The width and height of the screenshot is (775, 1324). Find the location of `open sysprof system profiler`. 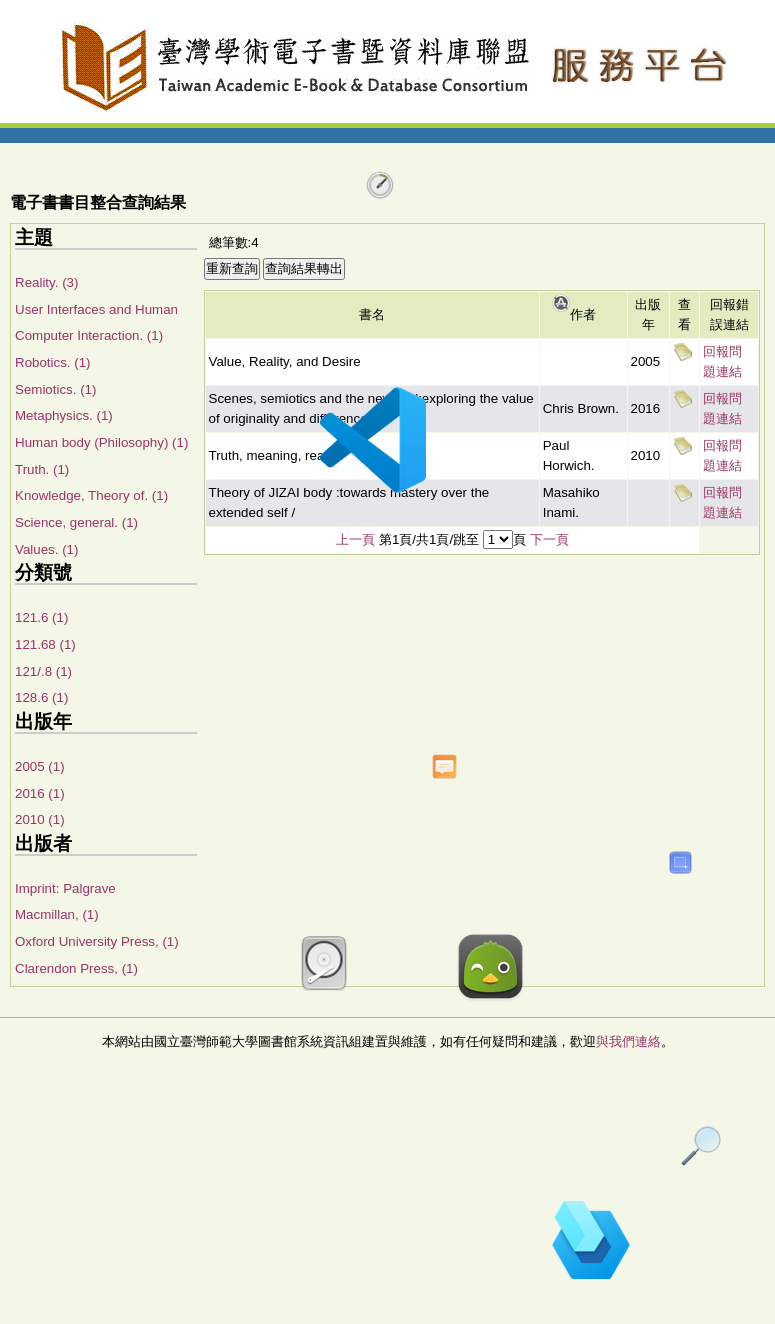

open sysprof system profiler is located at coordinates (380, 185).